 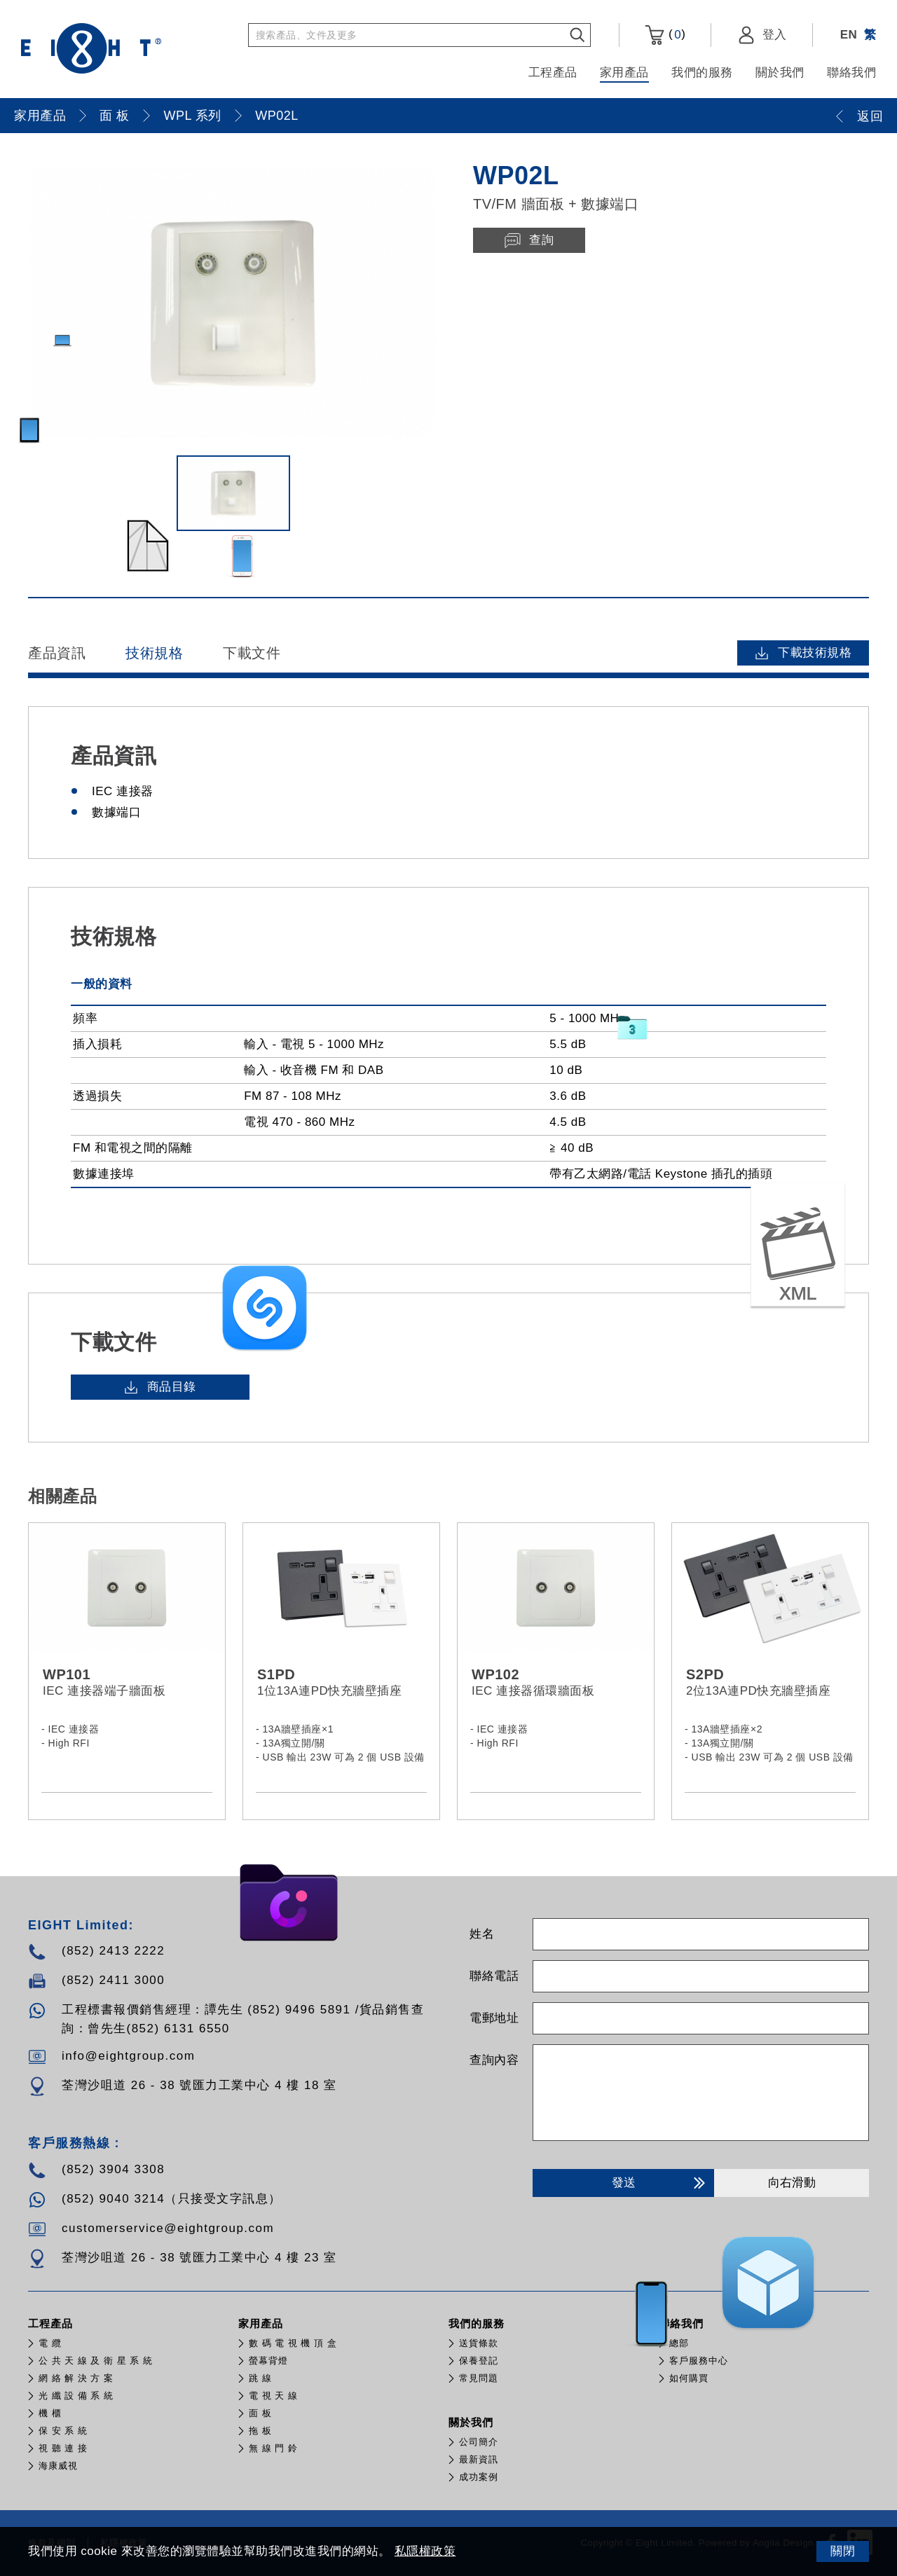 What do you see at coordinates (288, 1905) in the screenshot?
I see `open wondershare democreator project folder` at bounding box center [288, 1905].